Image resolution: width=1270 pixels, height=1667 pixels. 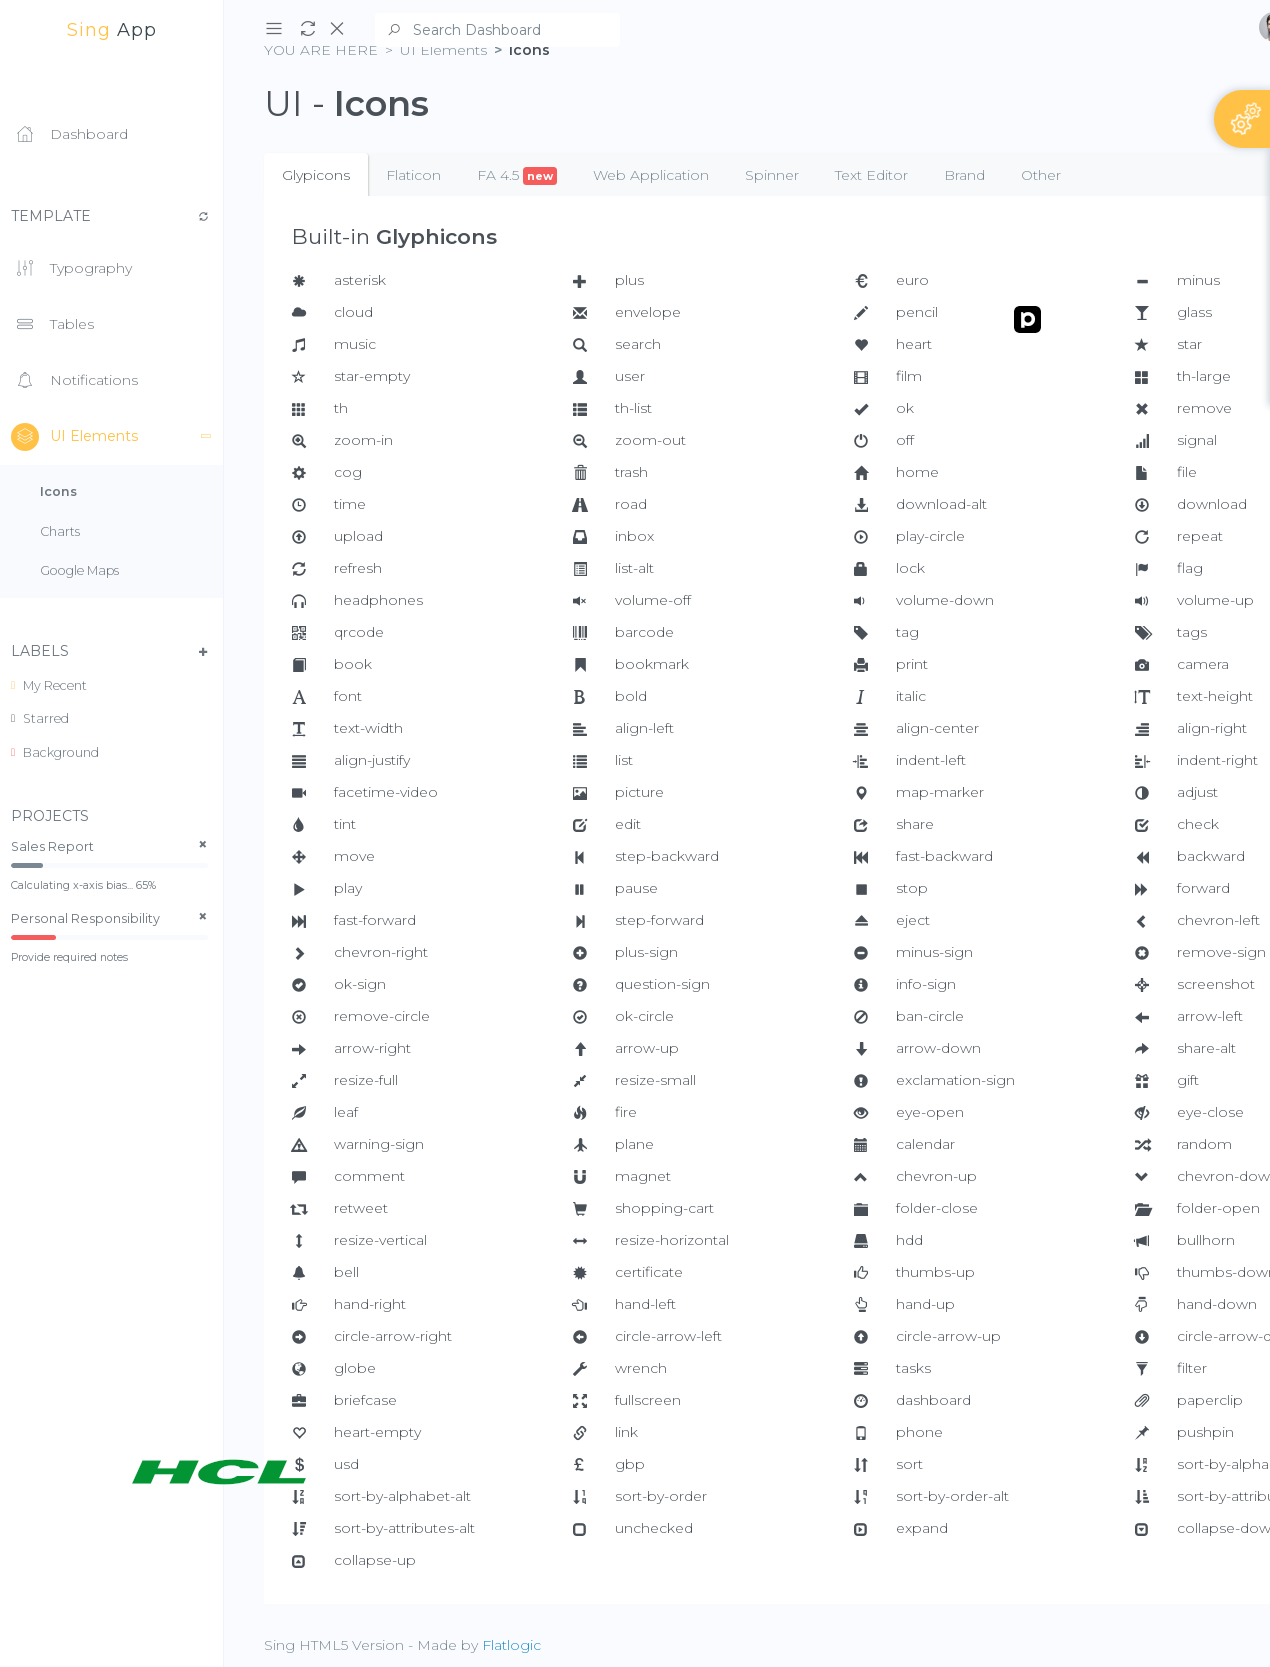 What do you see at coordinates (1027, 319) in the screenshot?
I see `open pixiv app` at bounding box center [1027, 319].